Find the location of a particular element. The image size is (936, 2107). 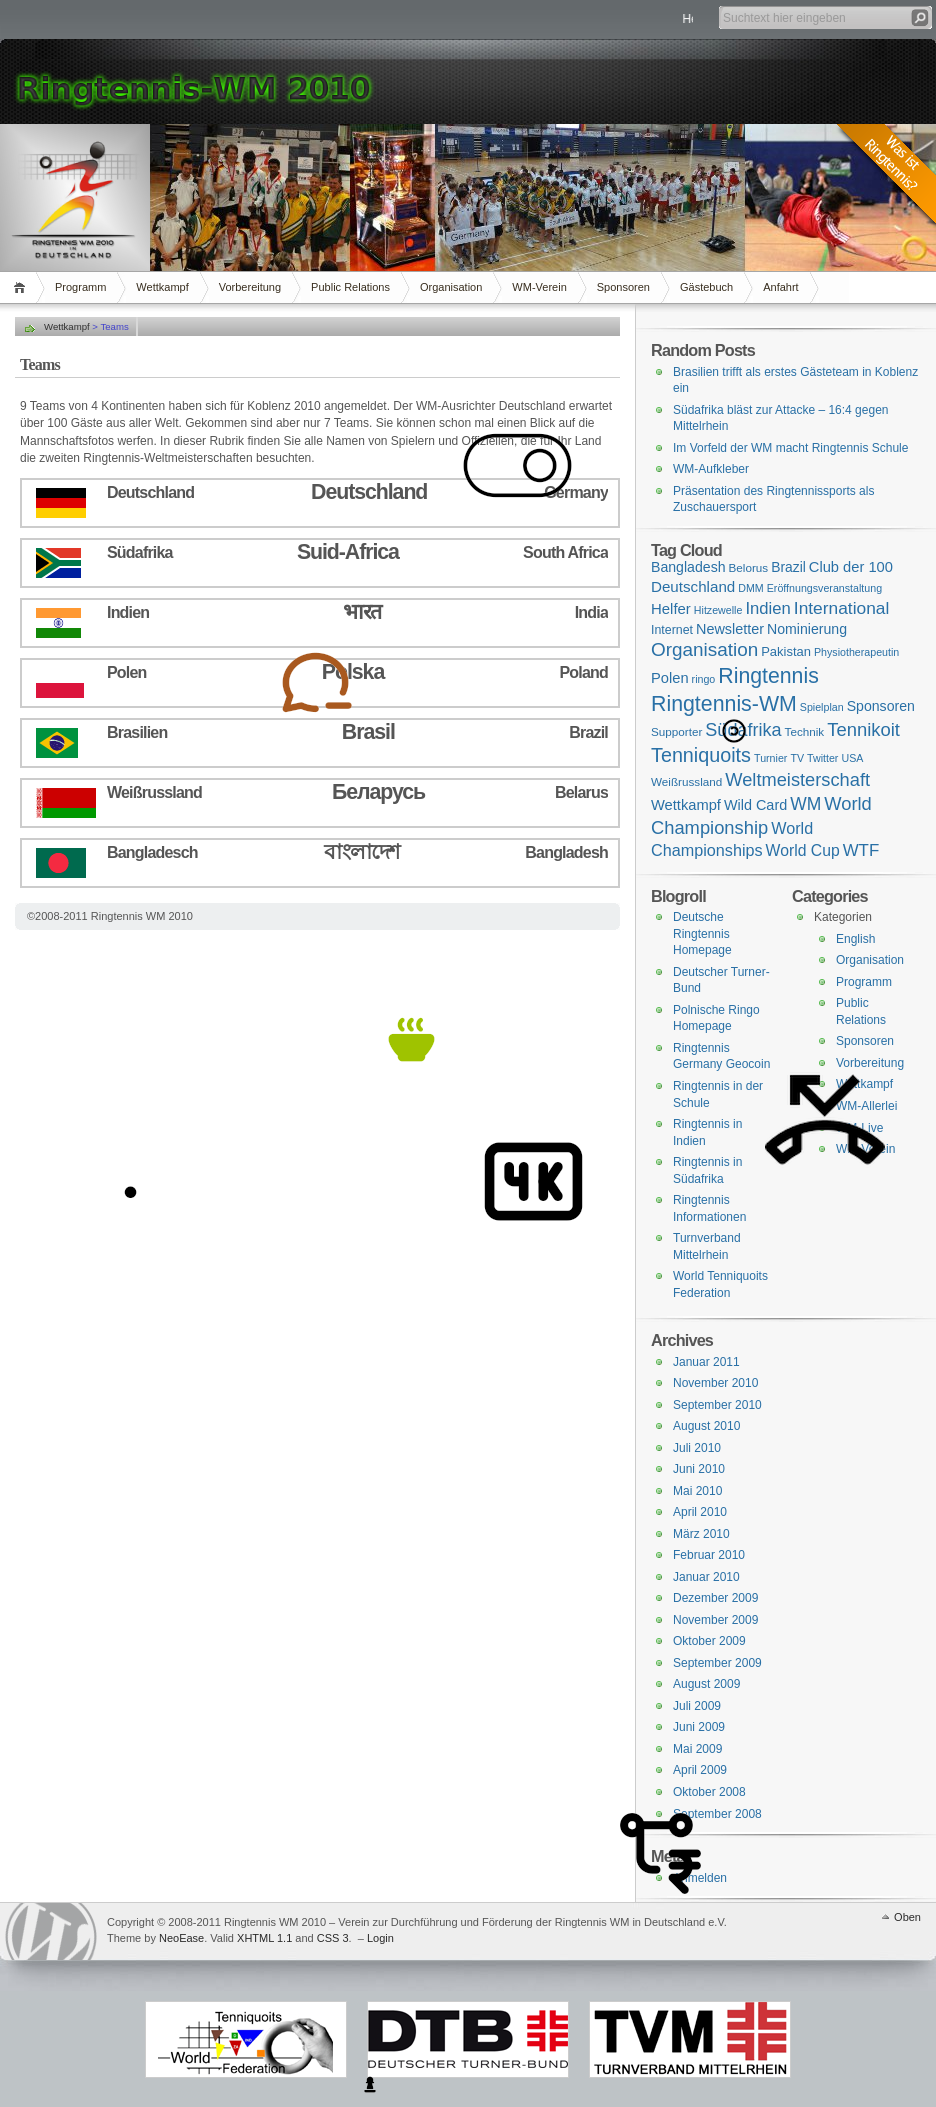

play chess or access chess game is located at coordinates (370, 2085).